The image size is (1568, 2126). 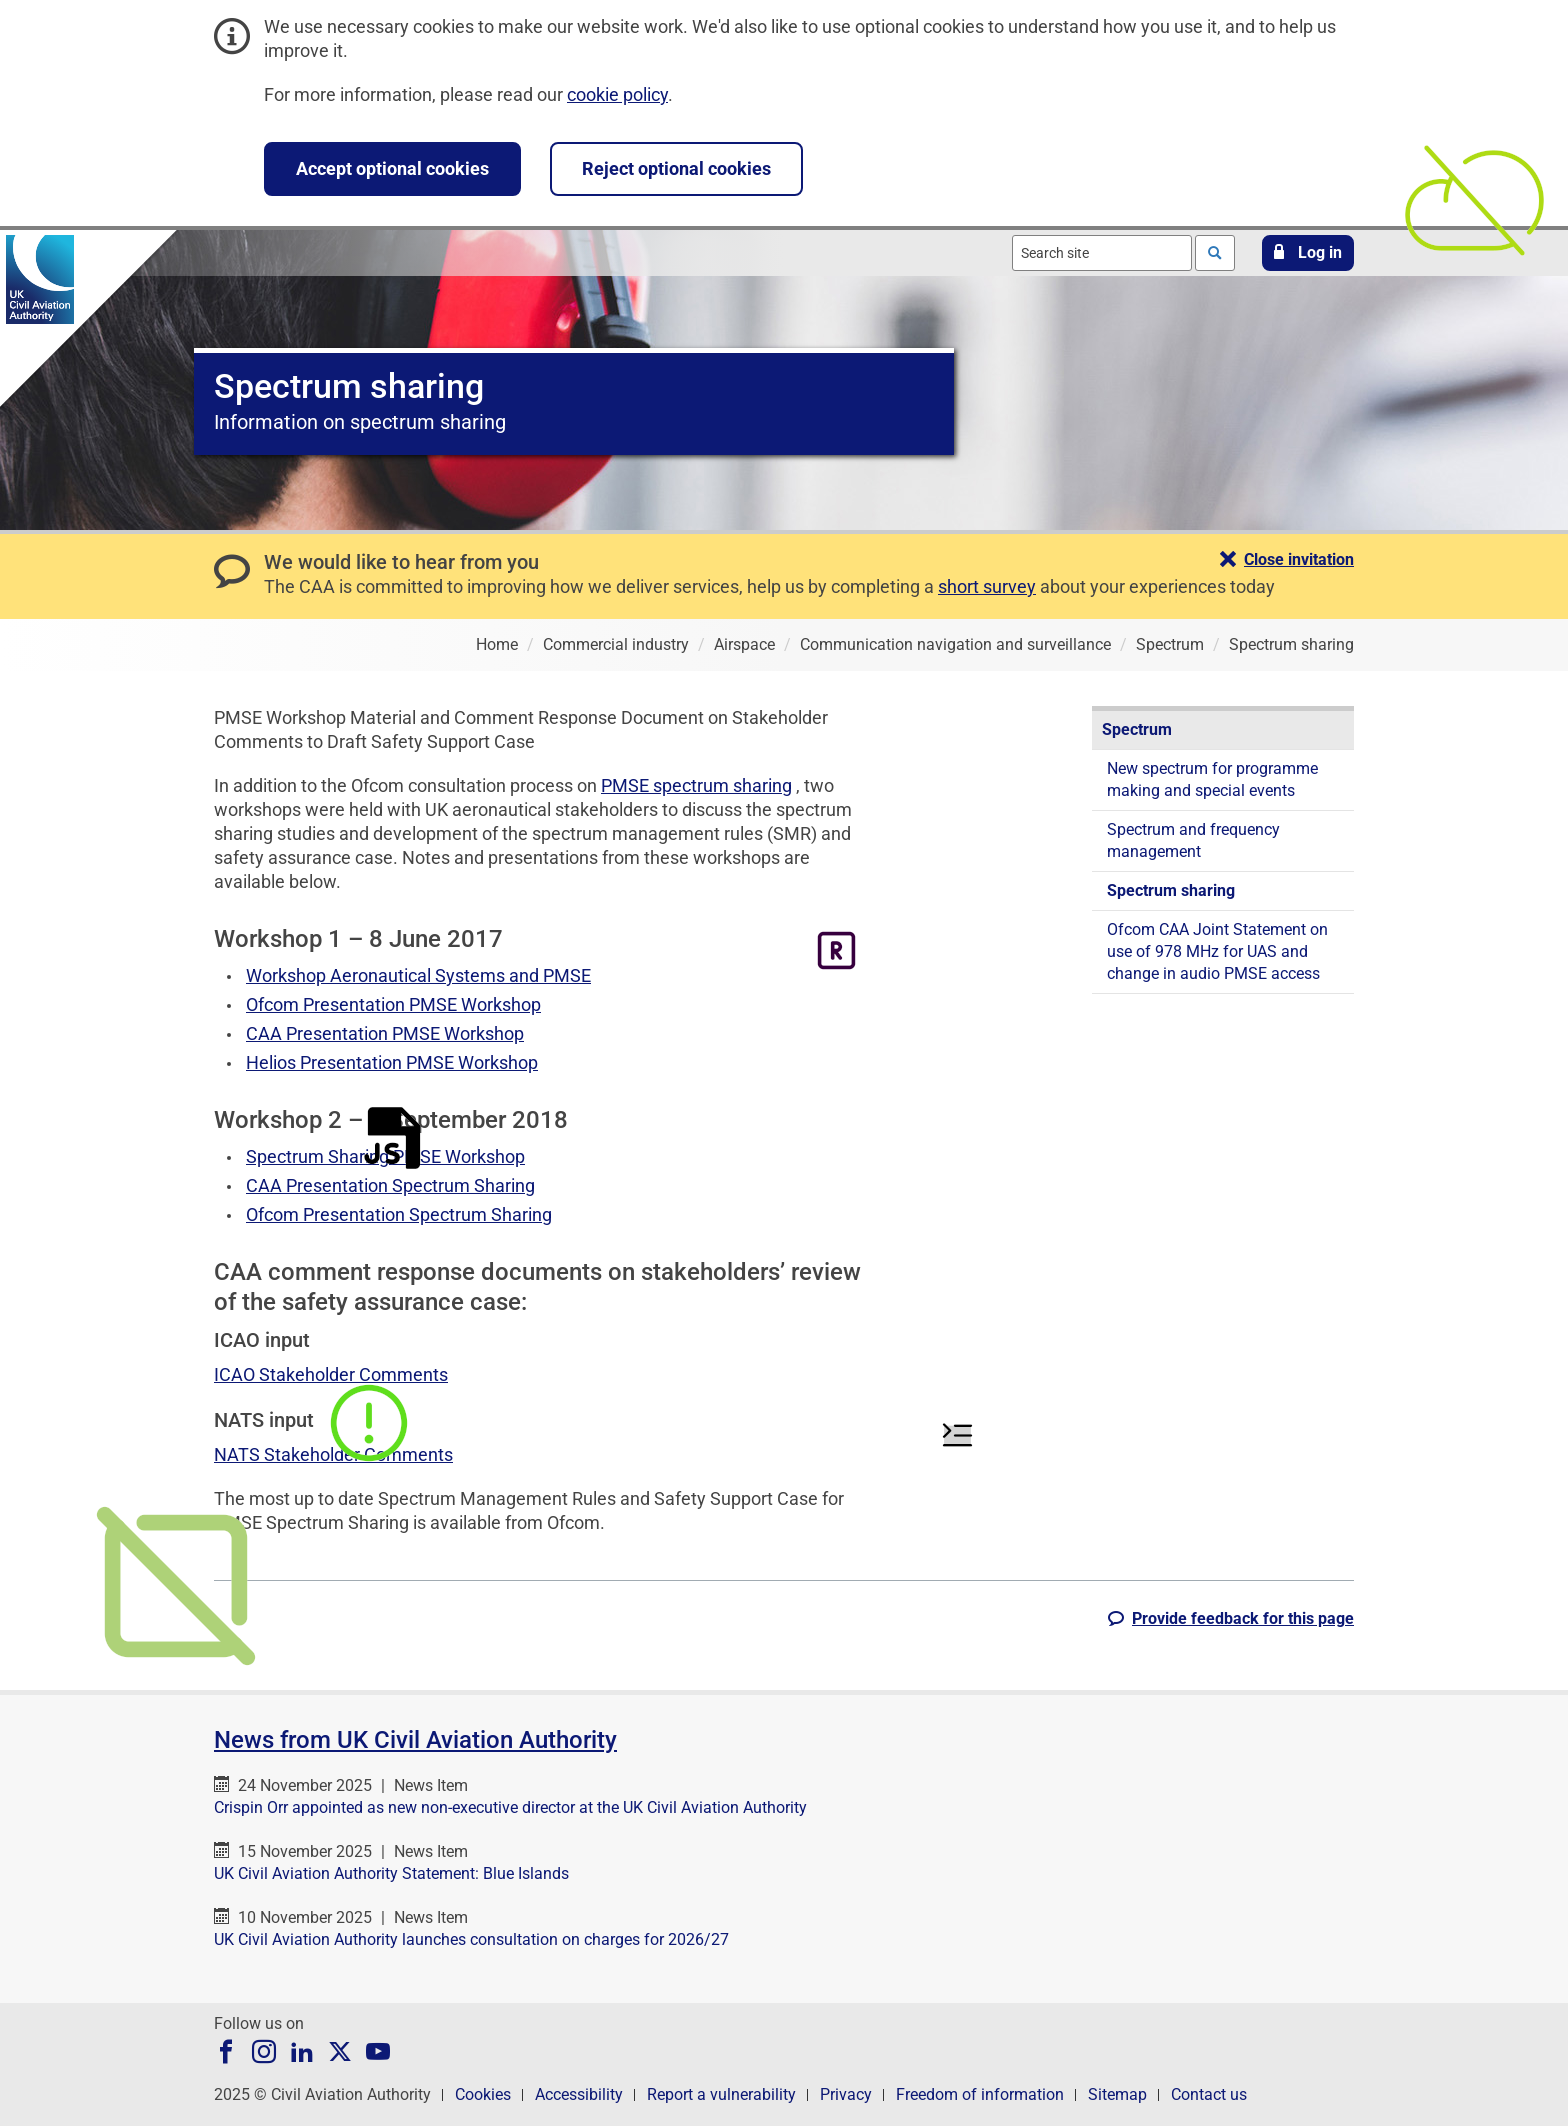 What do you see at coordinates (394, 1138) in the screenshot?
I see `javascript file type indicator` at bounding box center [394, 1138].